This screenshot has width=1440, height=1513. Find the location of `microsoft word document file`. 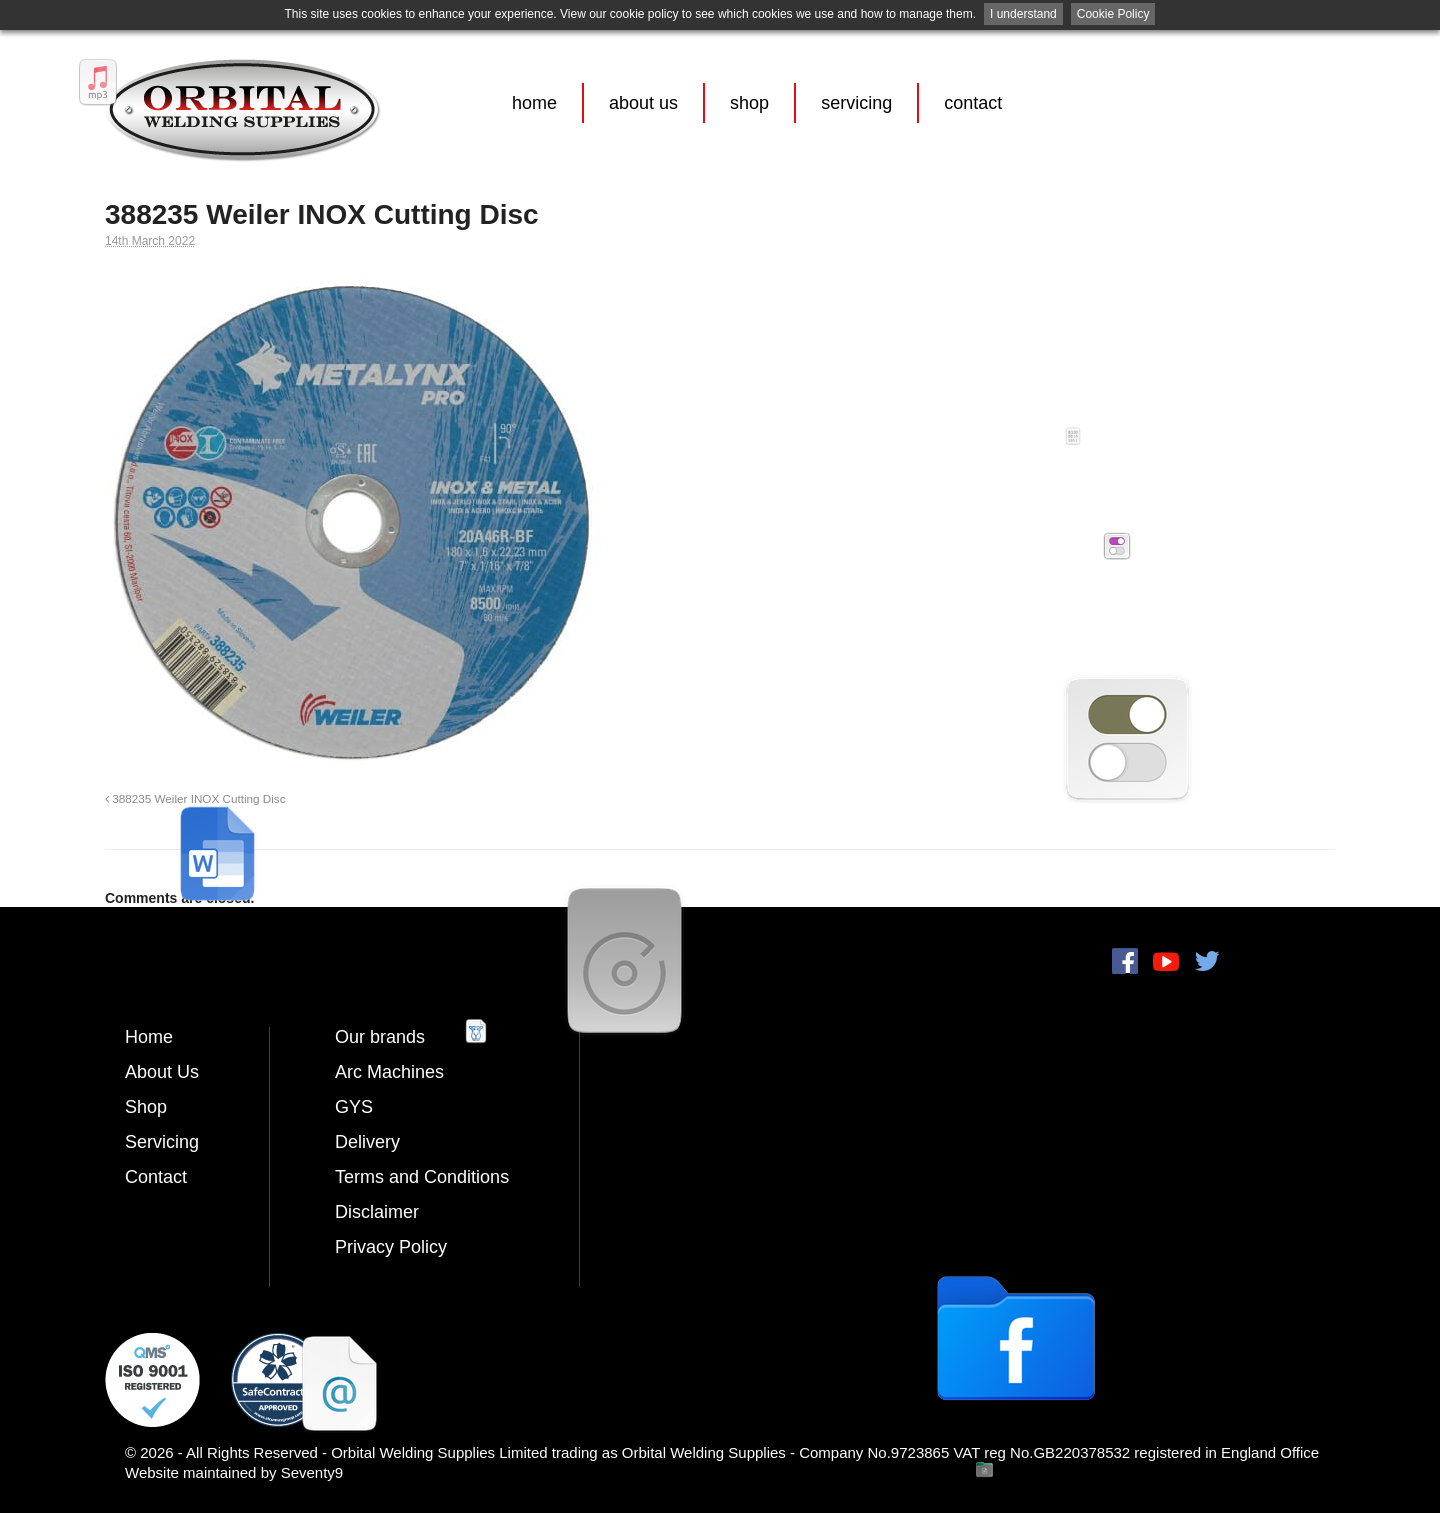

microsoft word document file is located at coordinates (217, 853).